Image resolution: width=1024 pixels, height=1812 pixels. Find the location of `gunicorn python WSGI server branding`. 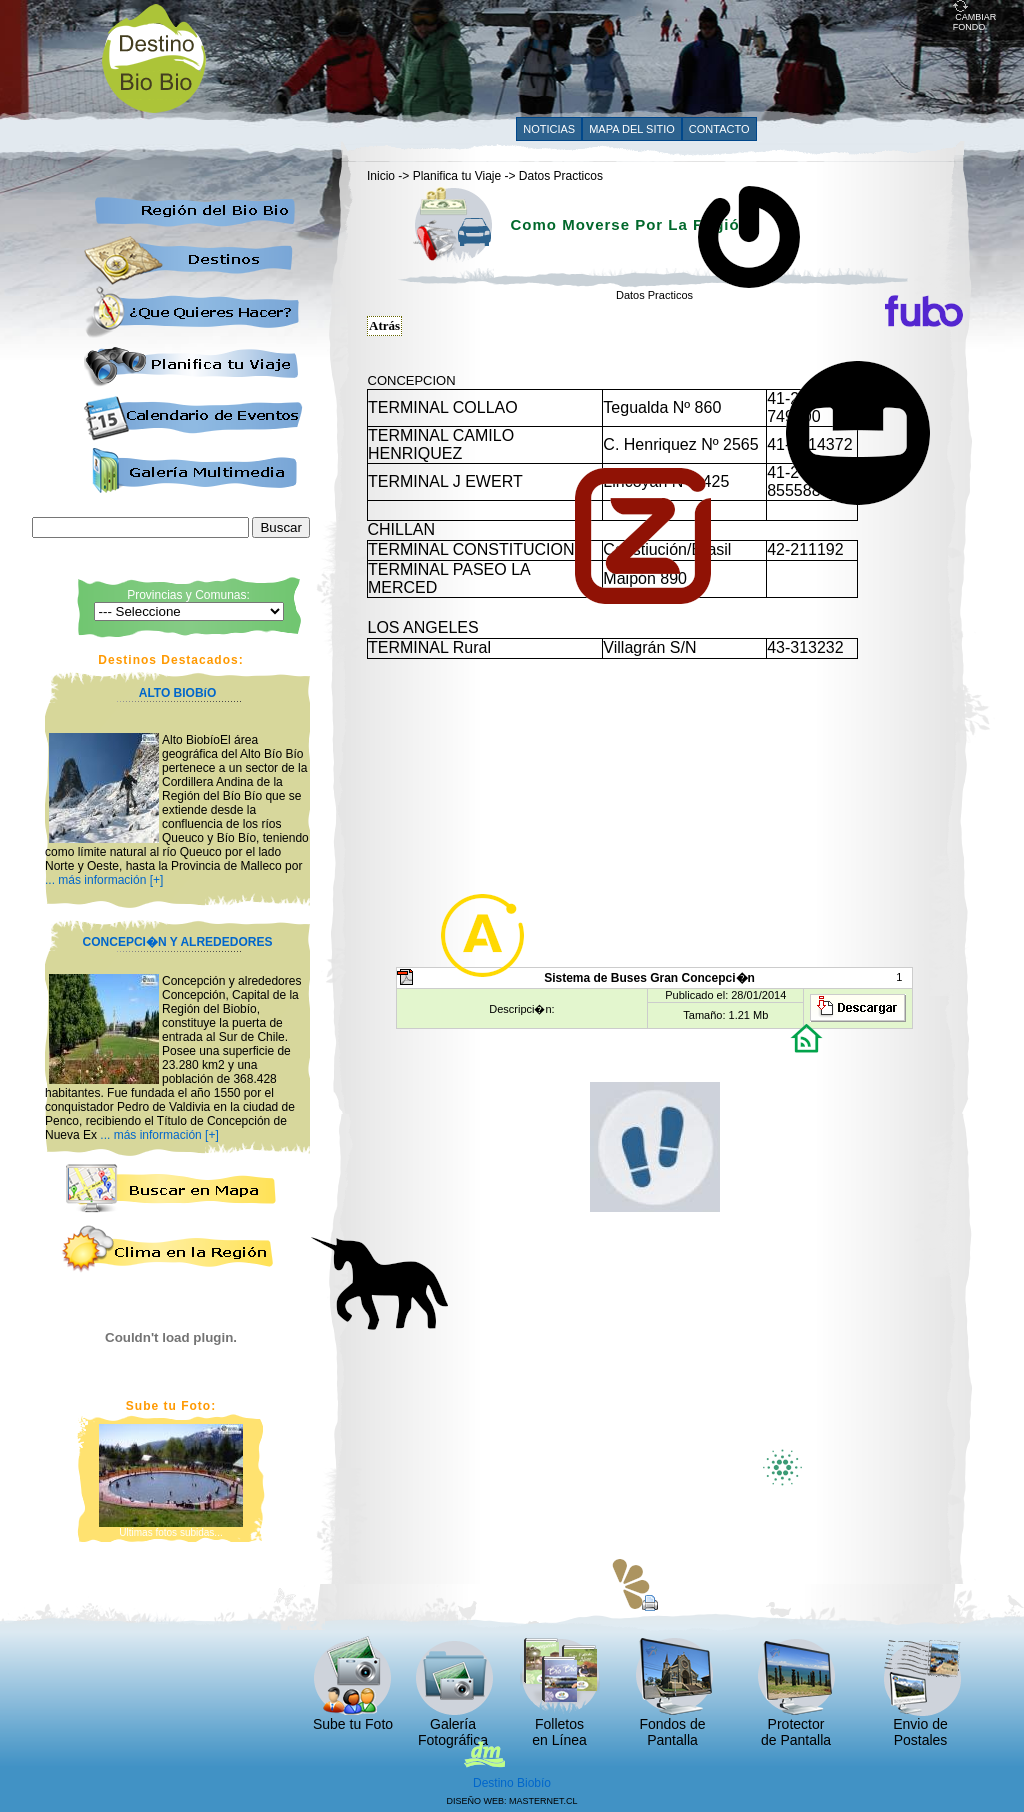

gunicorn python WSGI server branding is located at coordinates (379, 1283).